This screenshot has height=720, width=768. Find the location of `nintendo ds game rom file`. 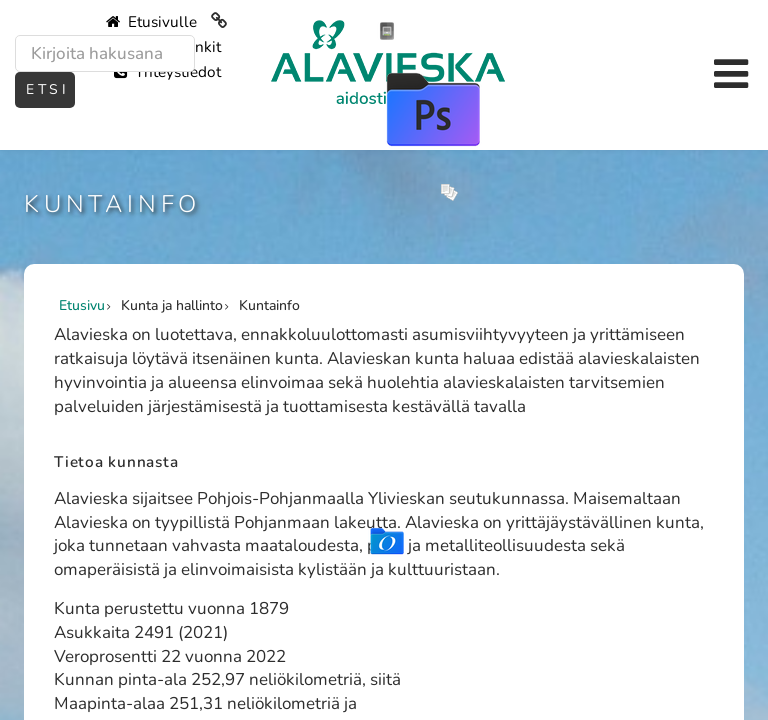

nintendo ds game rom file is located at coordinates (387, 31).